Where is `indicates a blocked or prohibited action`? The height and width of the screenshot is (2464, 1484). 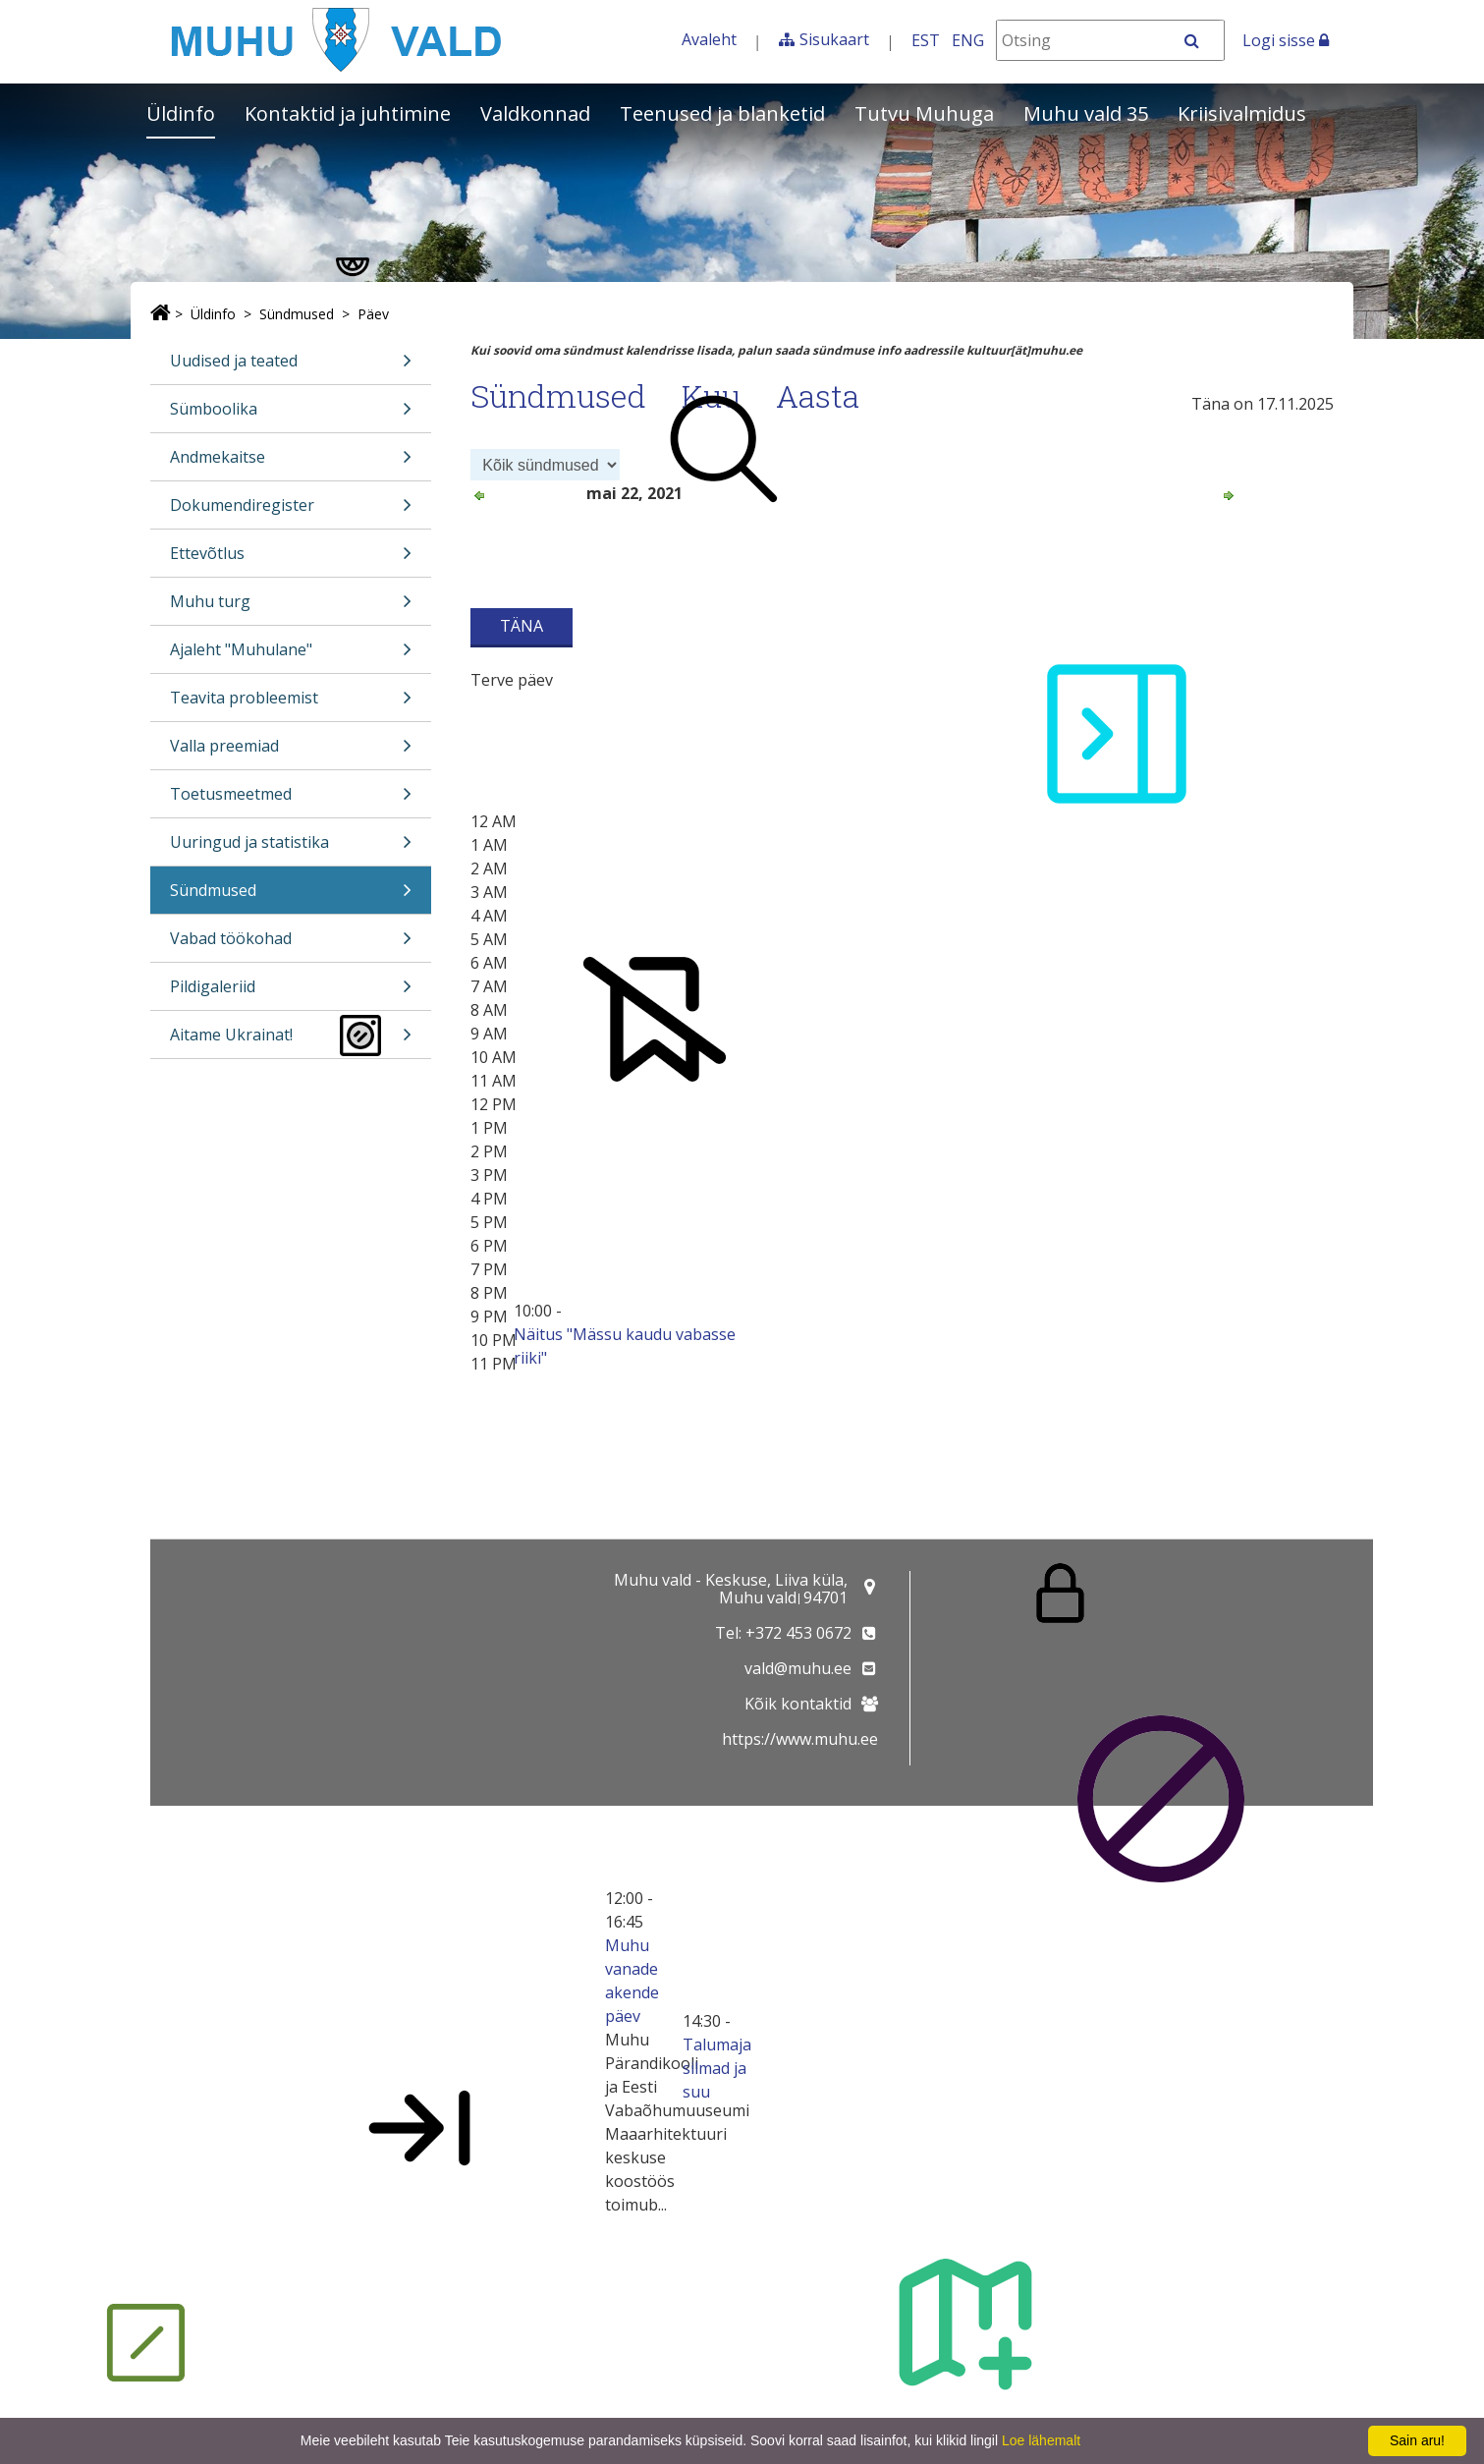 indicates a blocked or prohibited action is located at coordinates (1161, 1799).